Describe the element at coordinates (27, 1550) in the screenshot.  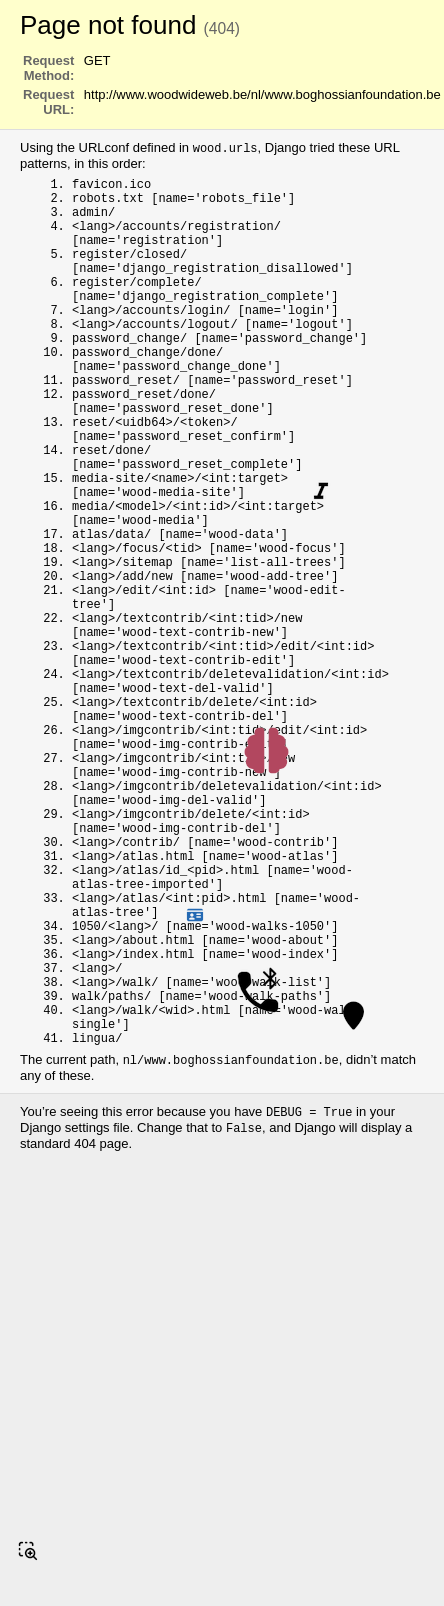
I see `zoom in on a selected area` at that location.